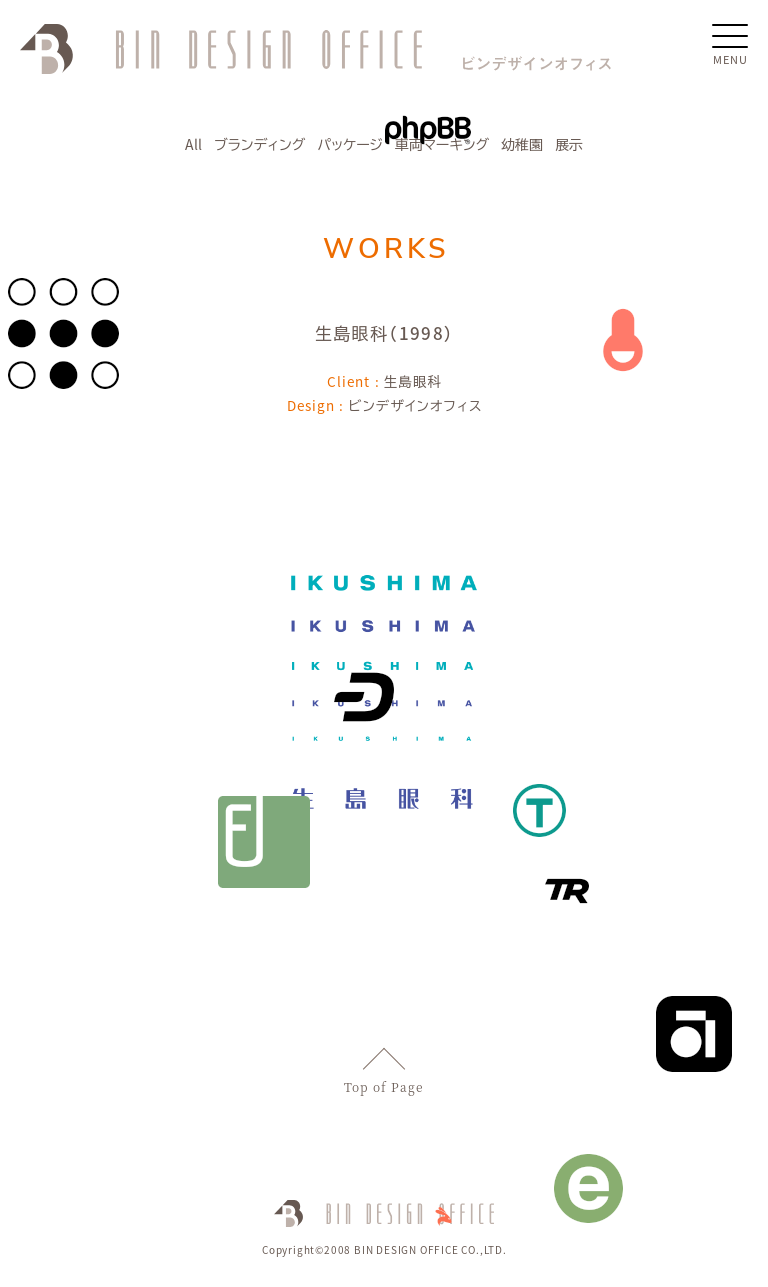  Describe the element at coordinates (63, 333) in the screenshot. I see `open tailscale vpn settings` at that location.